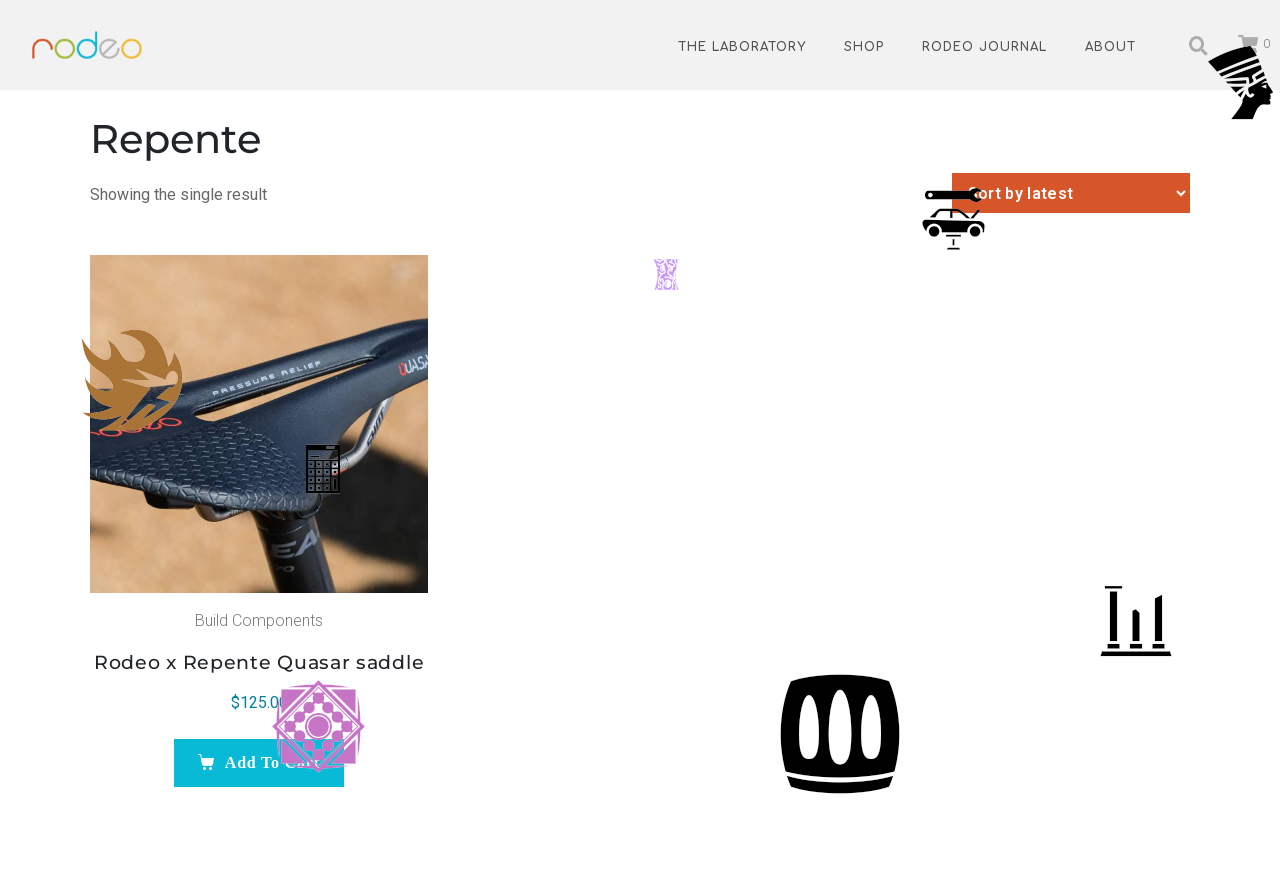  I want to click on activate speed boost or sprint ability, so click(131, 379).